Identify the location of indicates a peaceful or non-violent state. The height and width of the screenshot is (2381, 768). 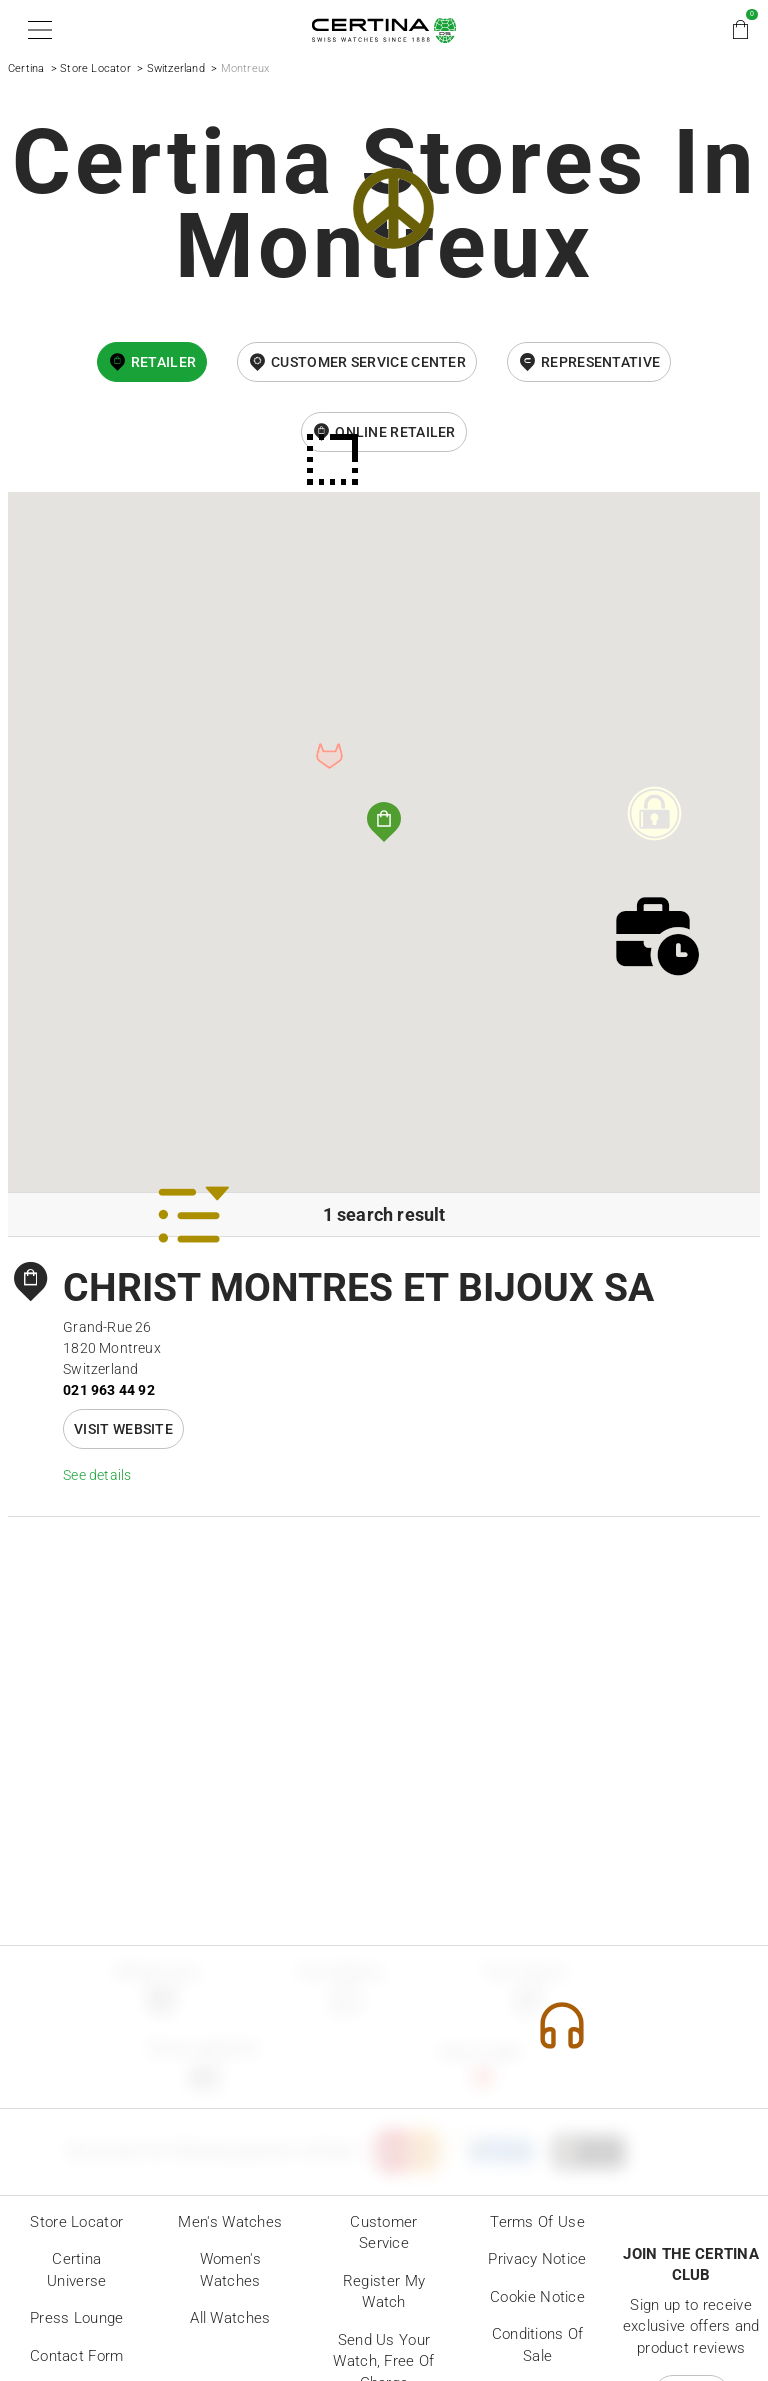
(393, 208).